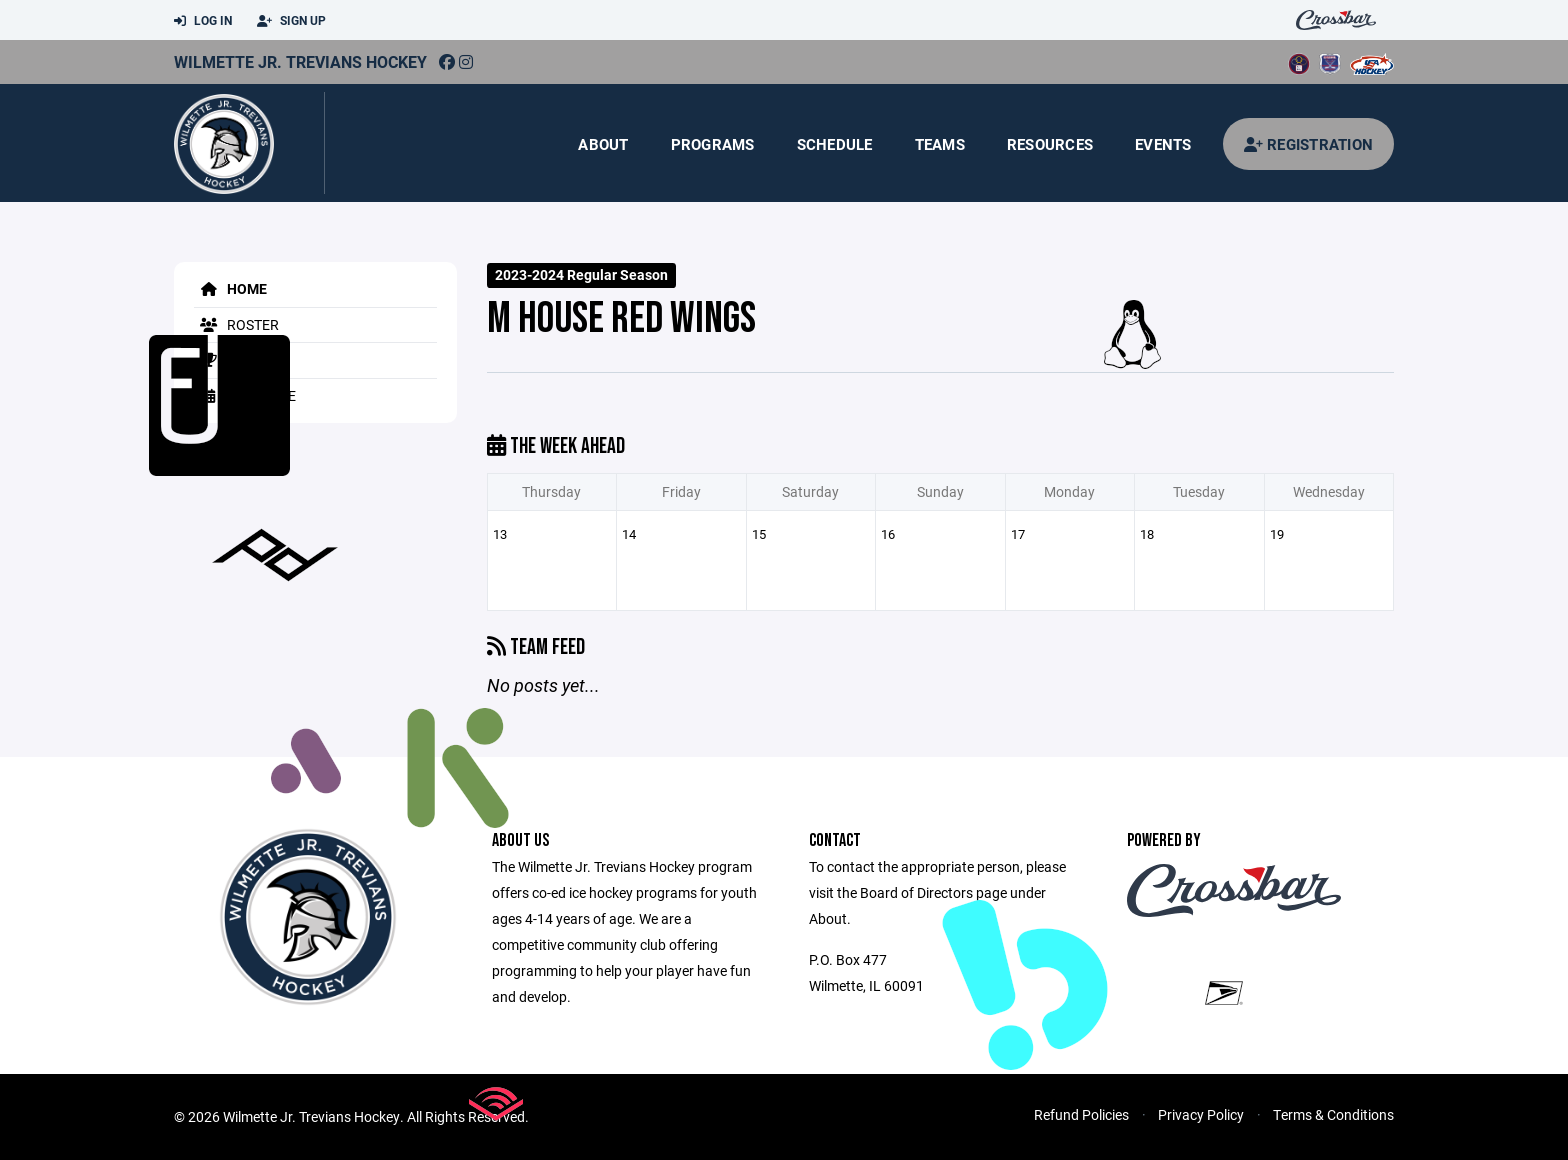 The height and width of the screenshot is (1160, 1568). What do you see at coordinates (1025, 985) in the screenshot?
I see `open the Bukalapak app` at bounding box center [1025, 985].